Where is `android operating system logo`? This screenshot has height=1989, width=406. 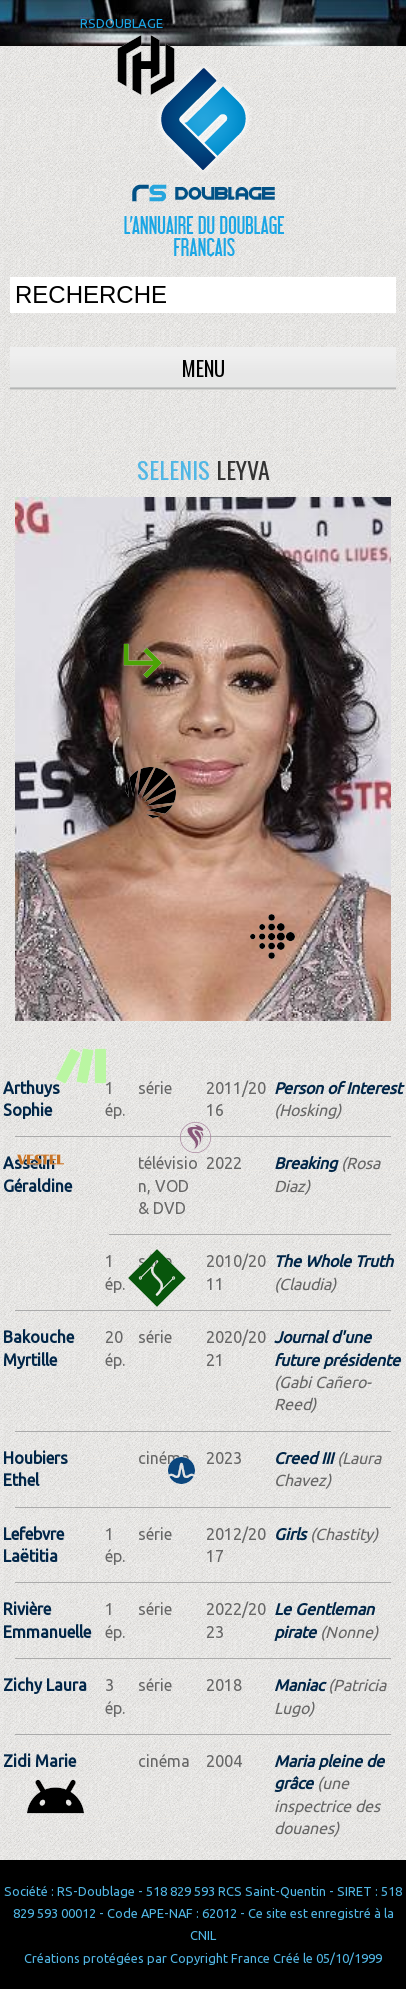 android operating system logo is located at coordinates (55, 1796).